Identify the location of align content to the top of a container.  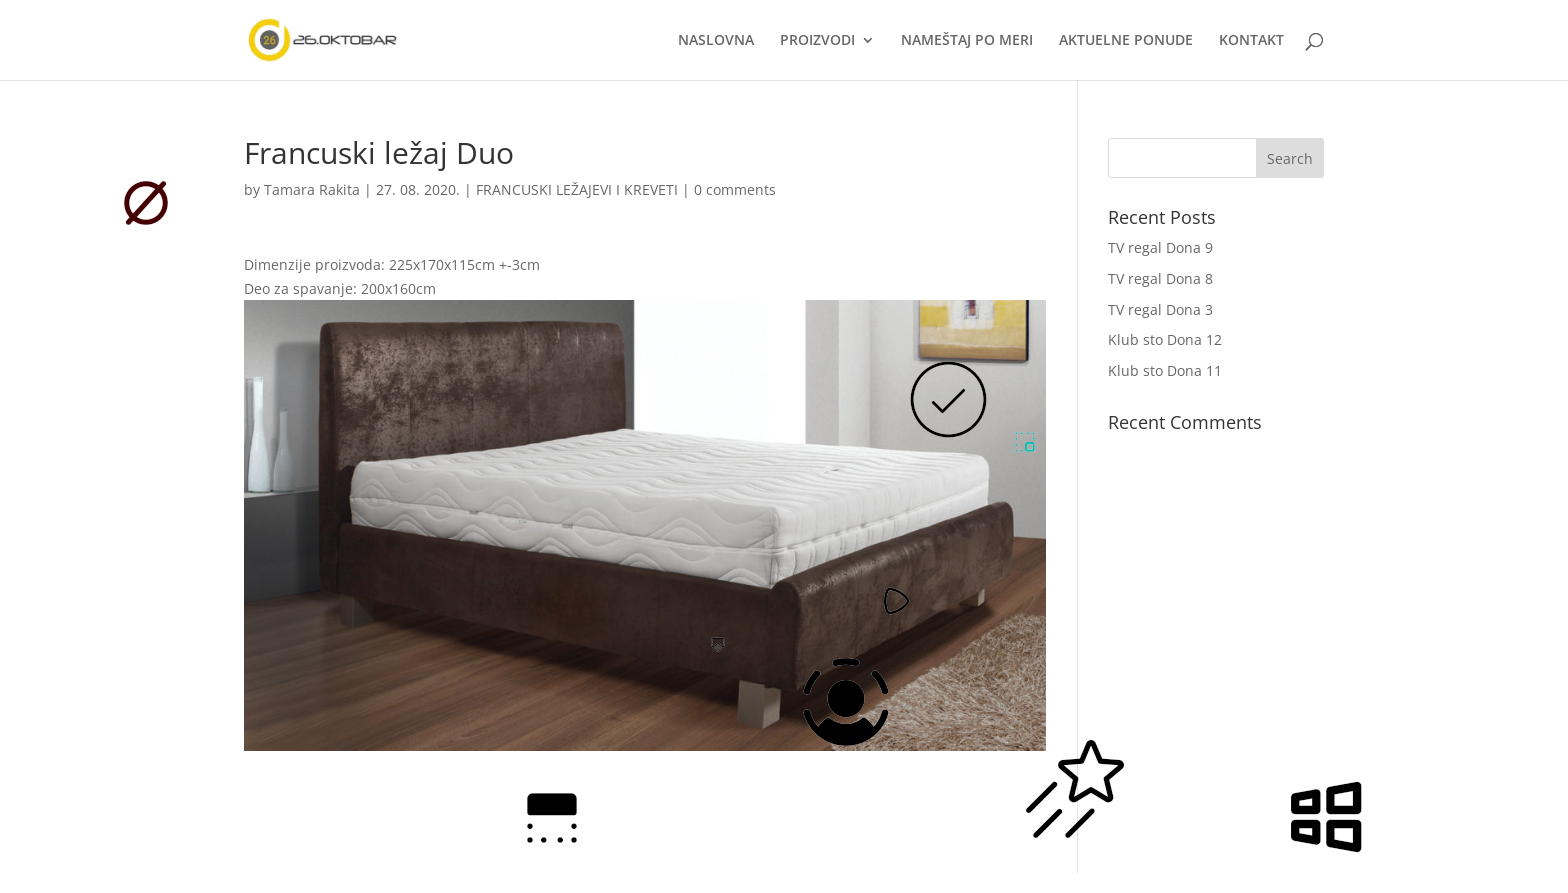
(552, 818).